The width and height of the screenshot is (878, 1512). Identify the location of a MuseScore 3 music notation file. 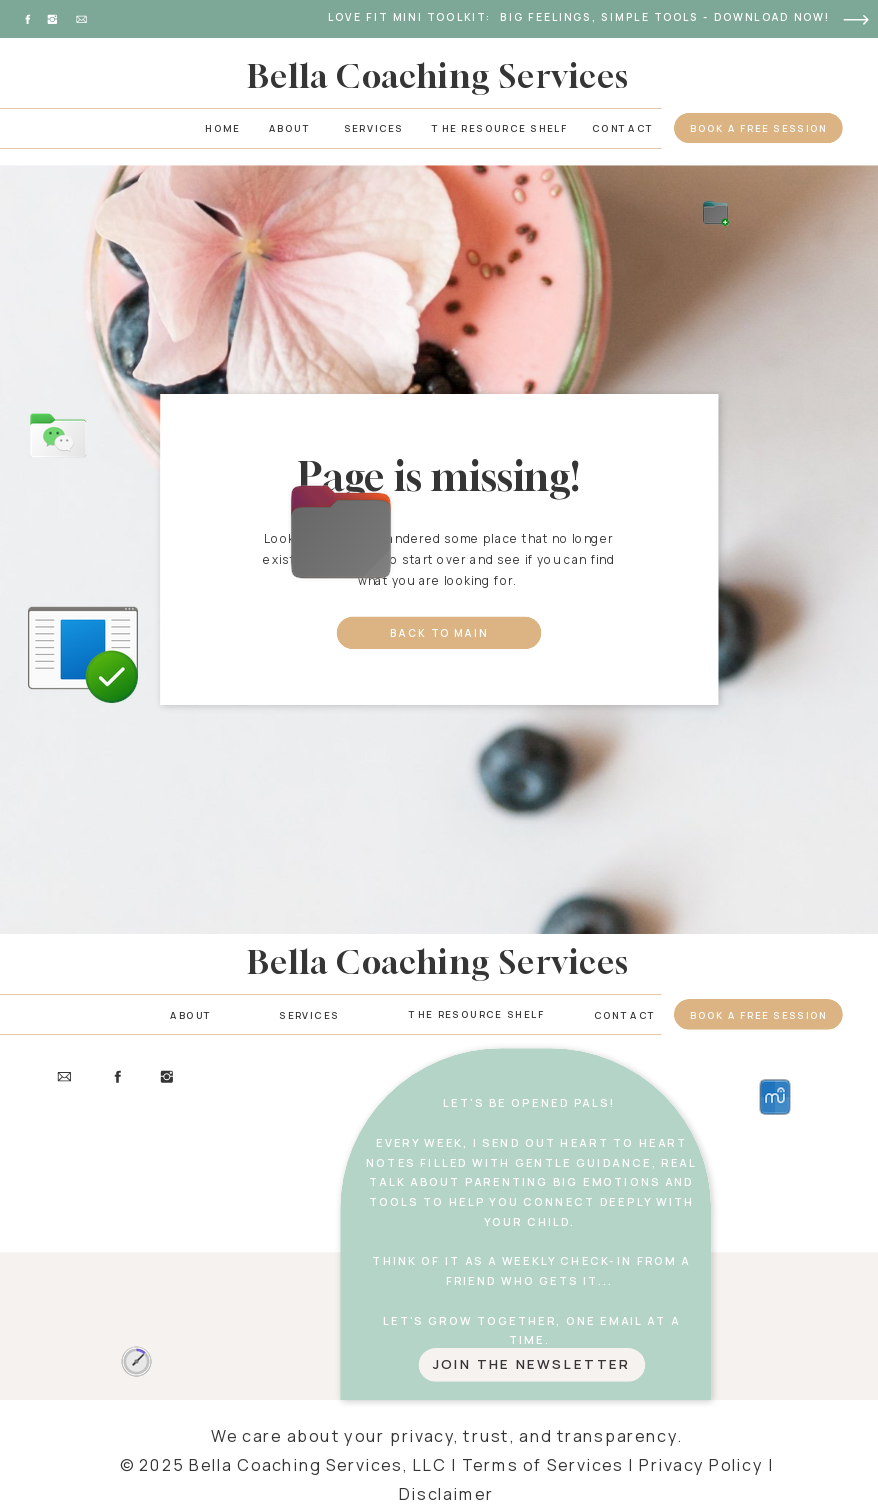
(775, 1097).